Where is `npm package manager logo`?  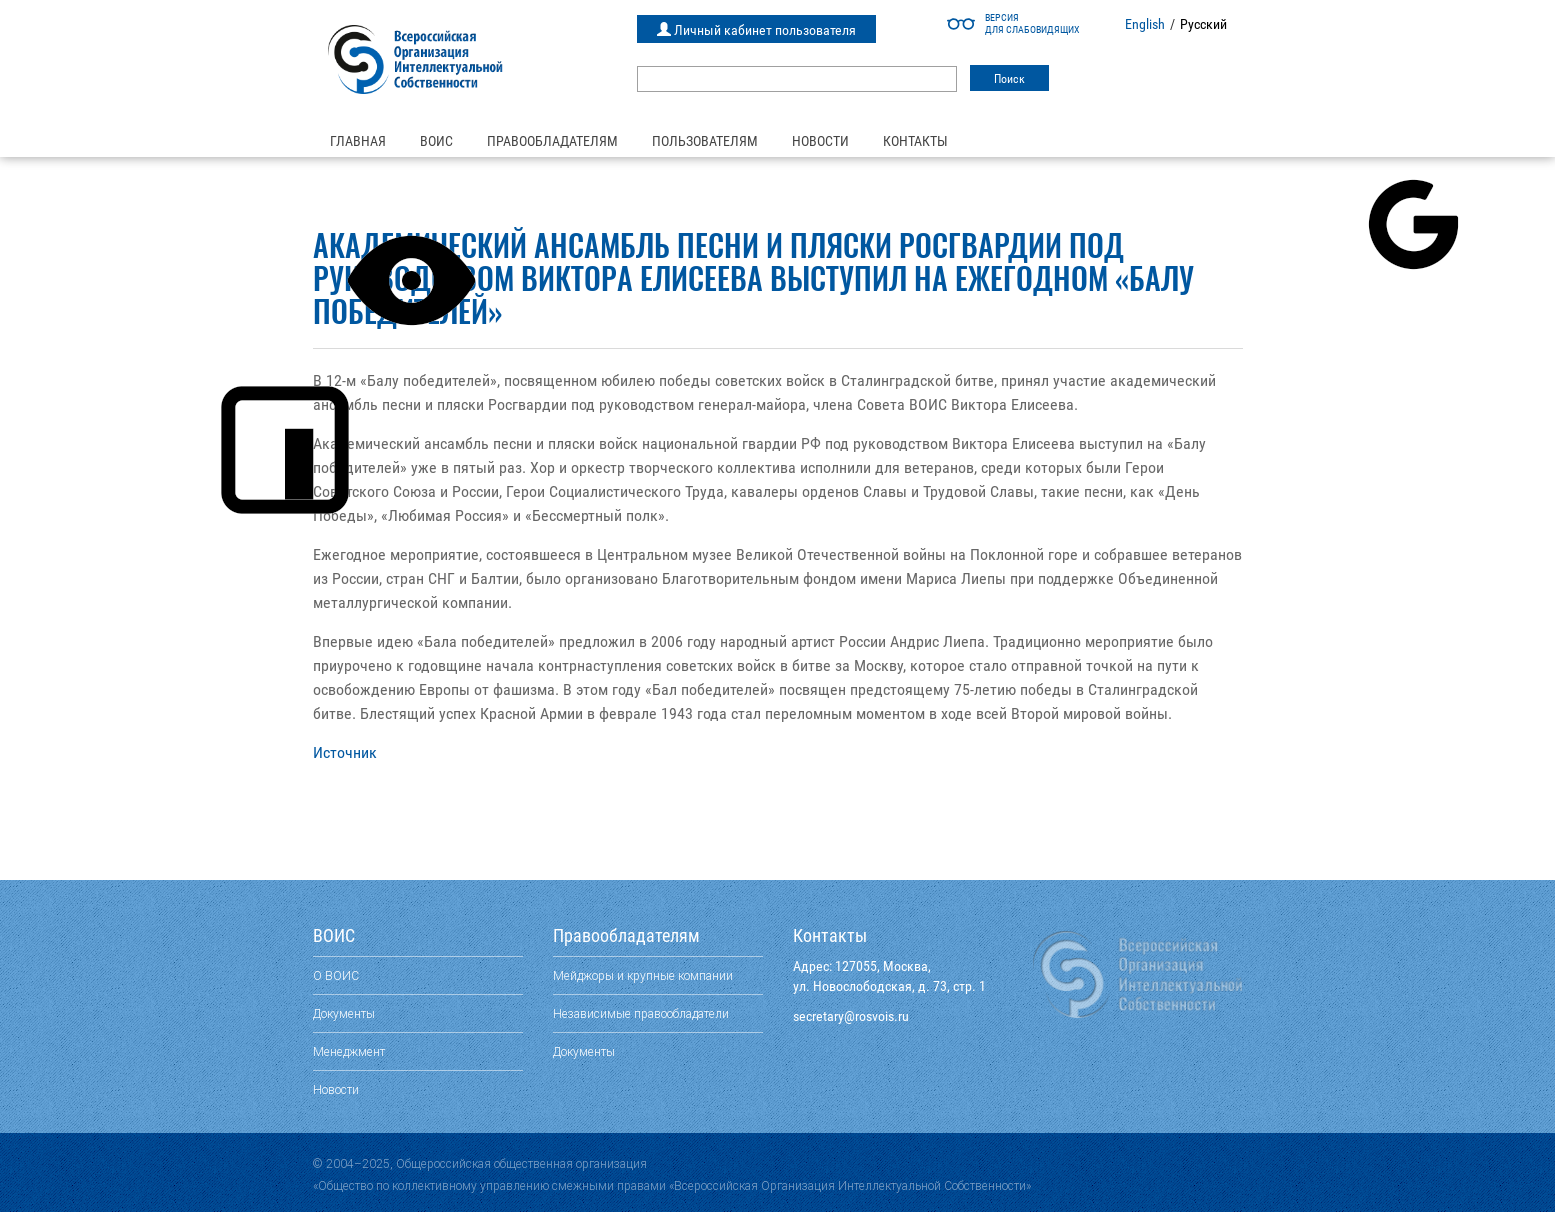 npm package manager logo is located at coordinates (285, 450).